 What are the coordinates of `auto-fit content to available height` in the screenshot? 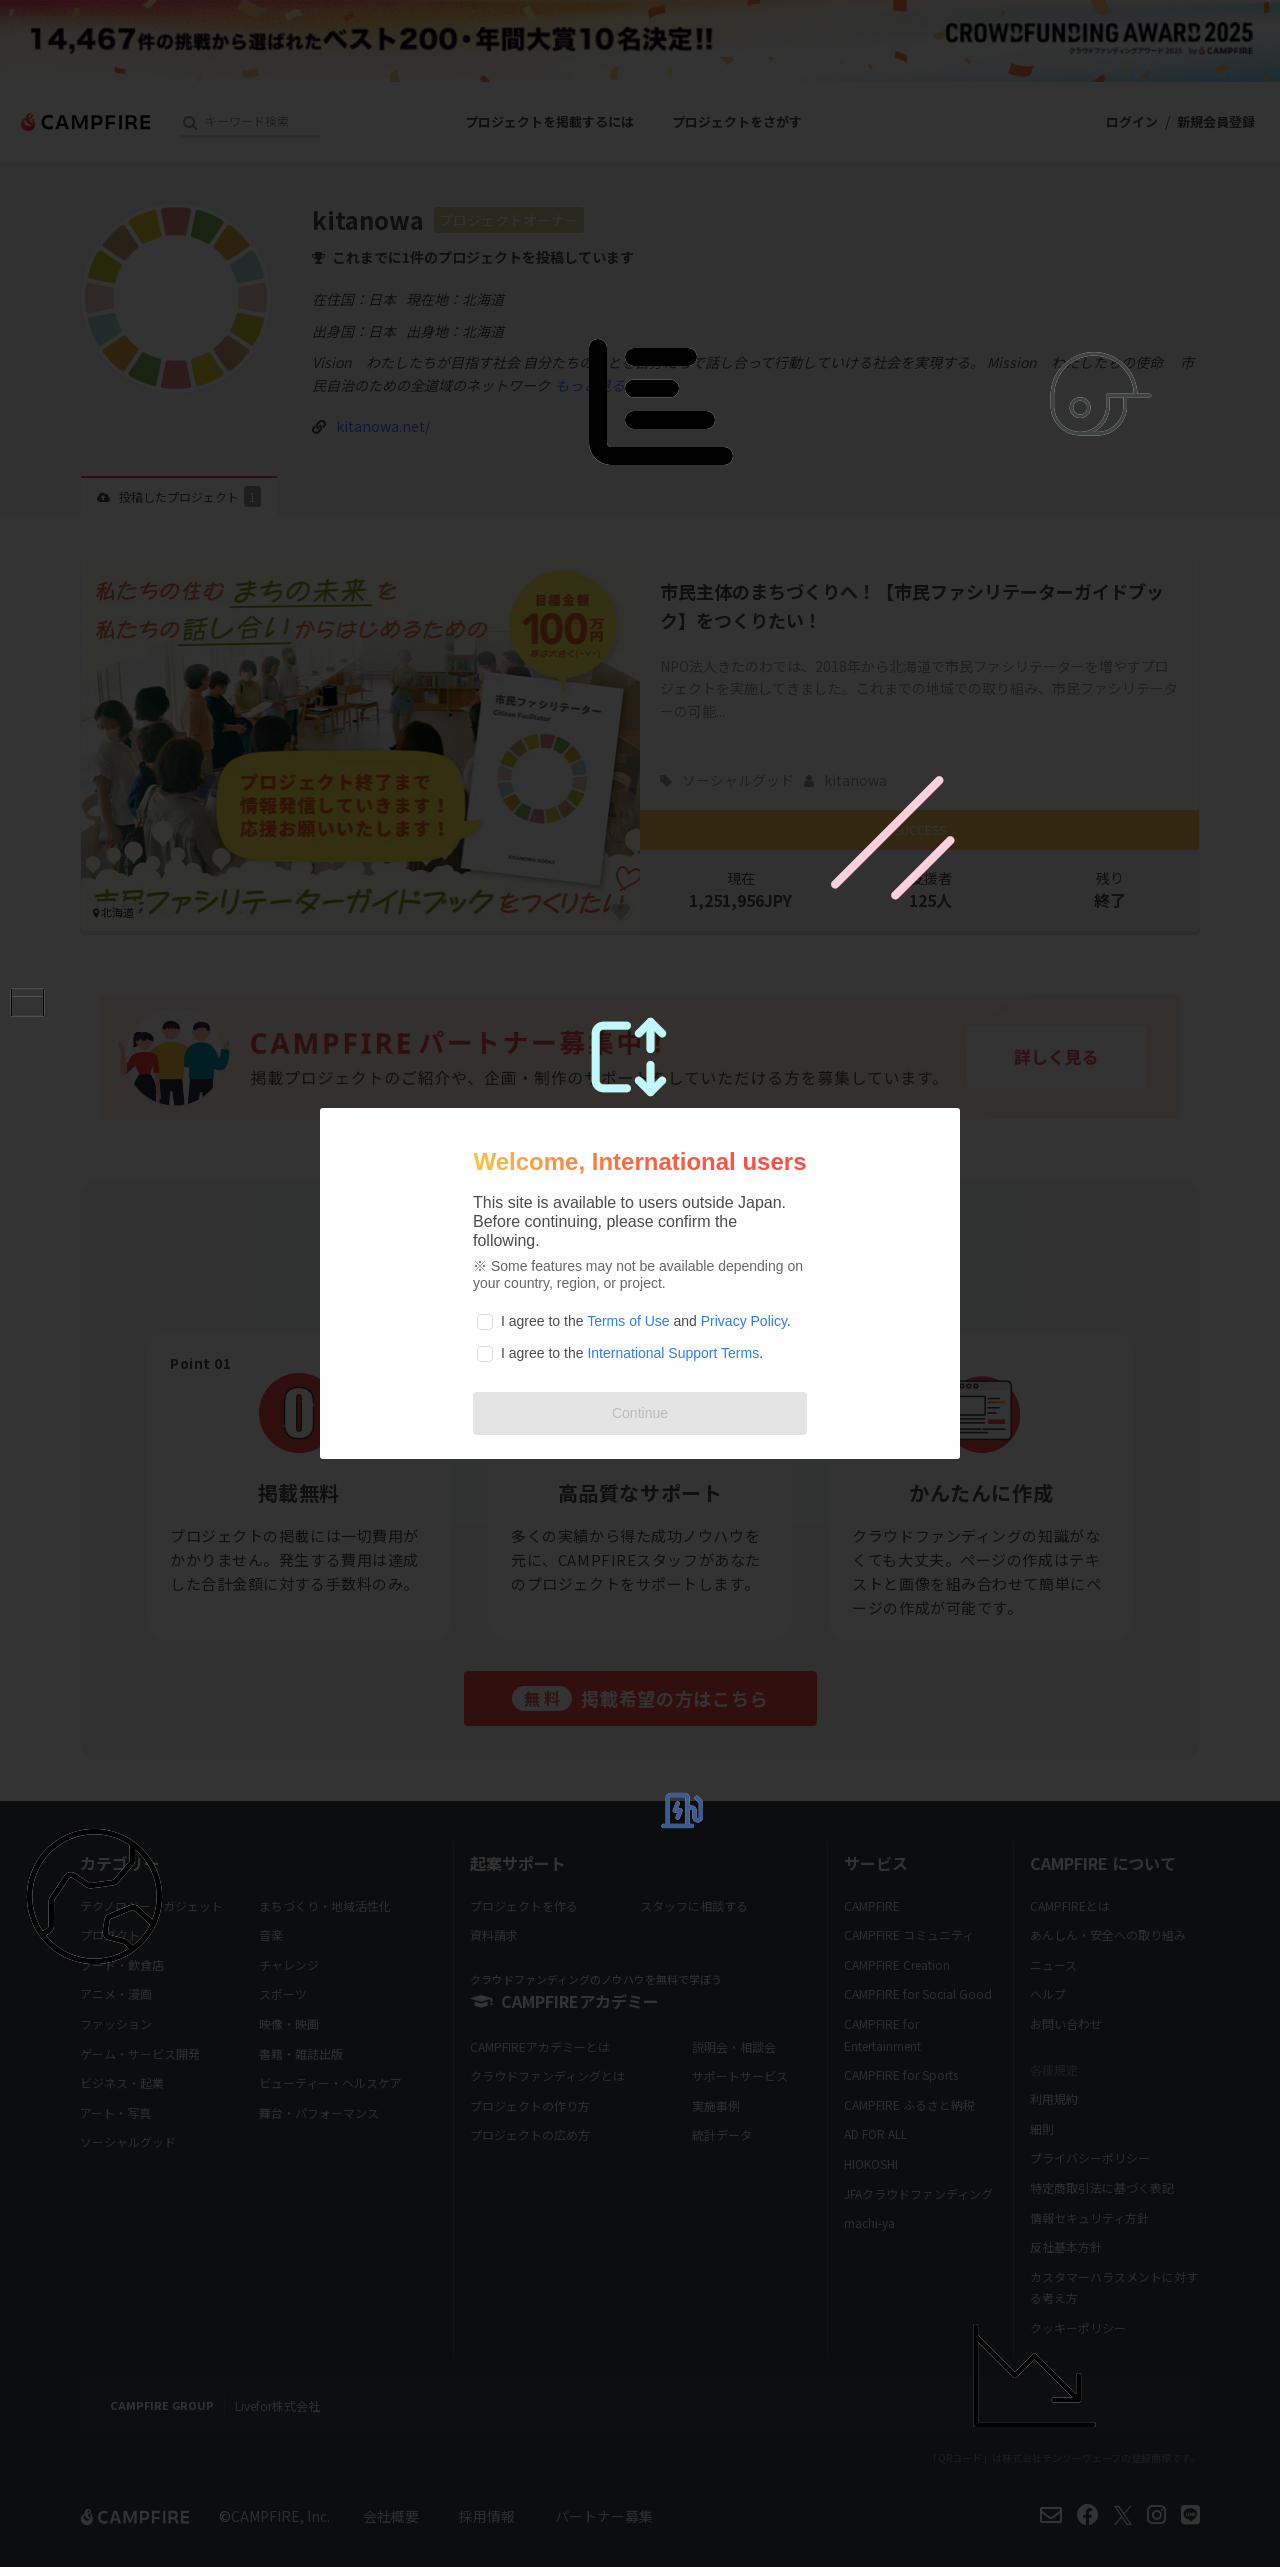 It's located at (627, 1057).